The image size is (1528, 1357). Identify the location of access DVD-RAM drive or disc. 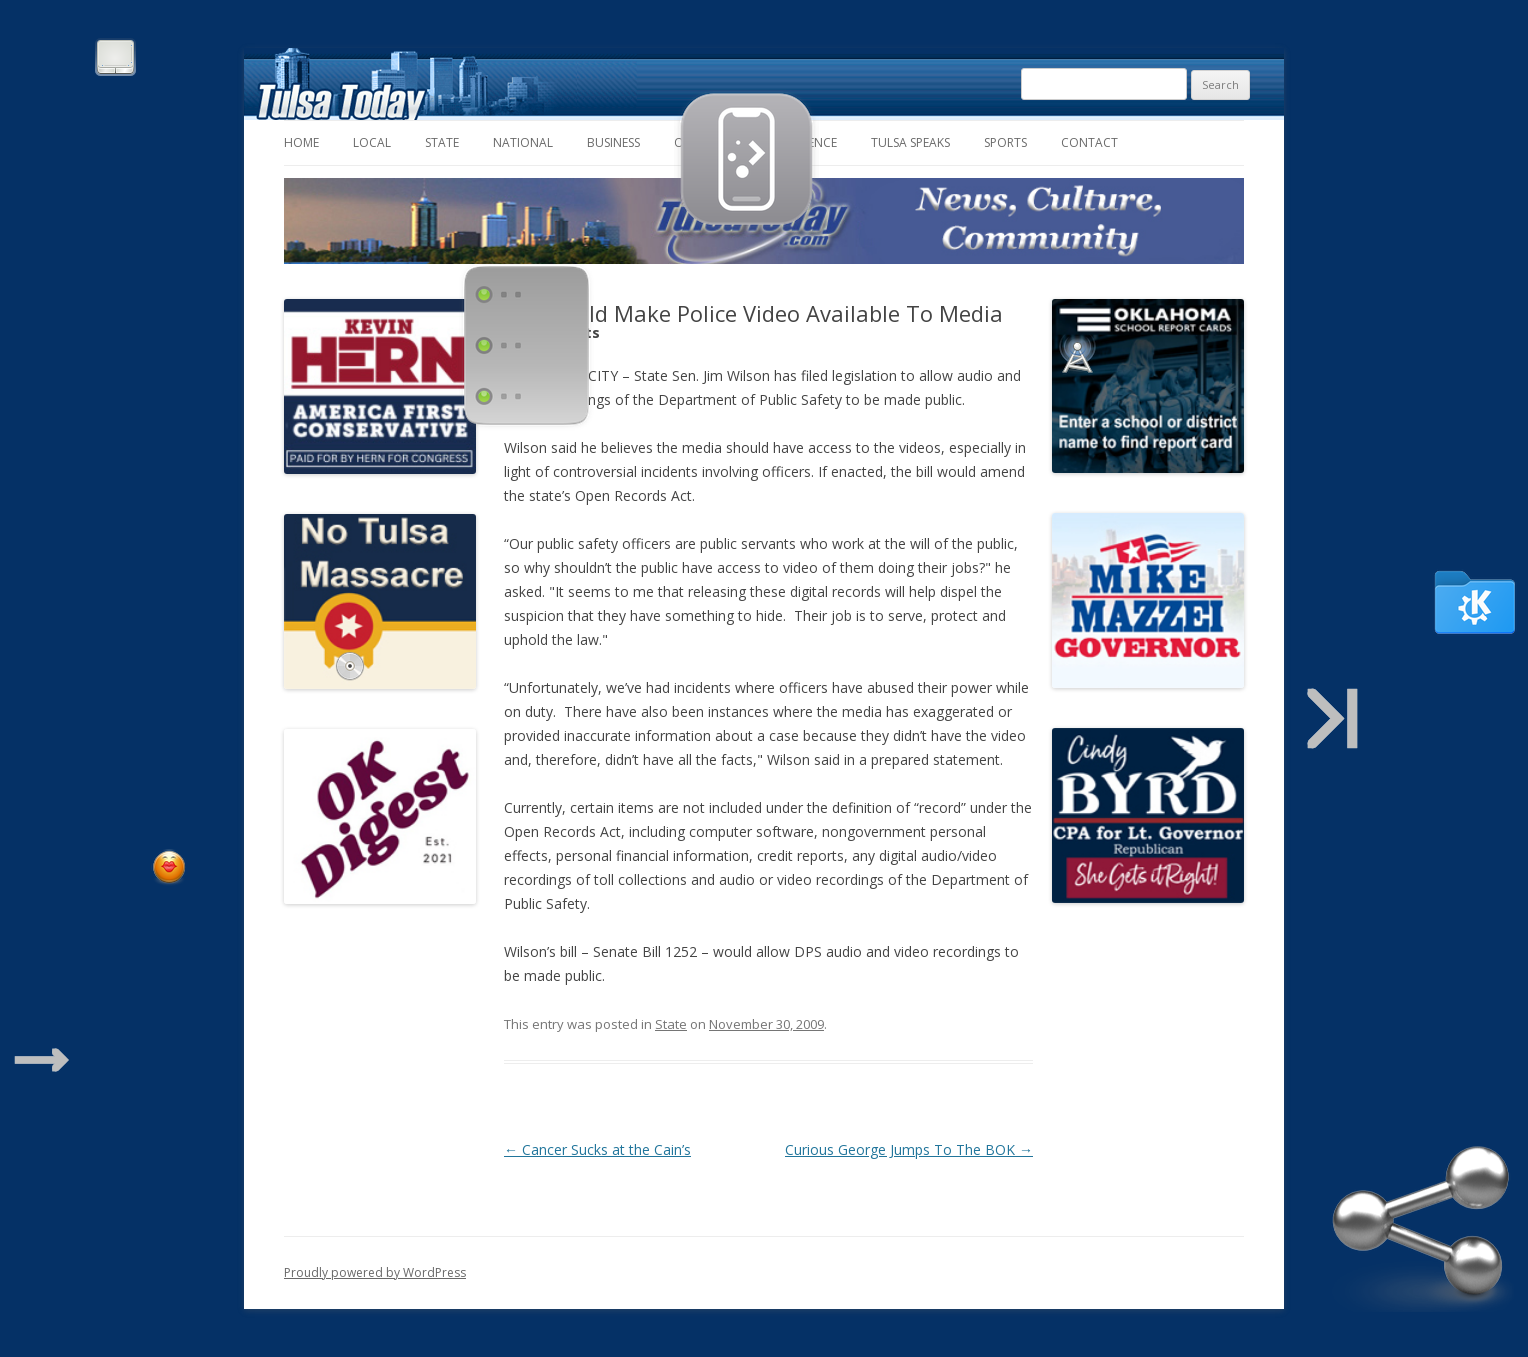
(350, 666).